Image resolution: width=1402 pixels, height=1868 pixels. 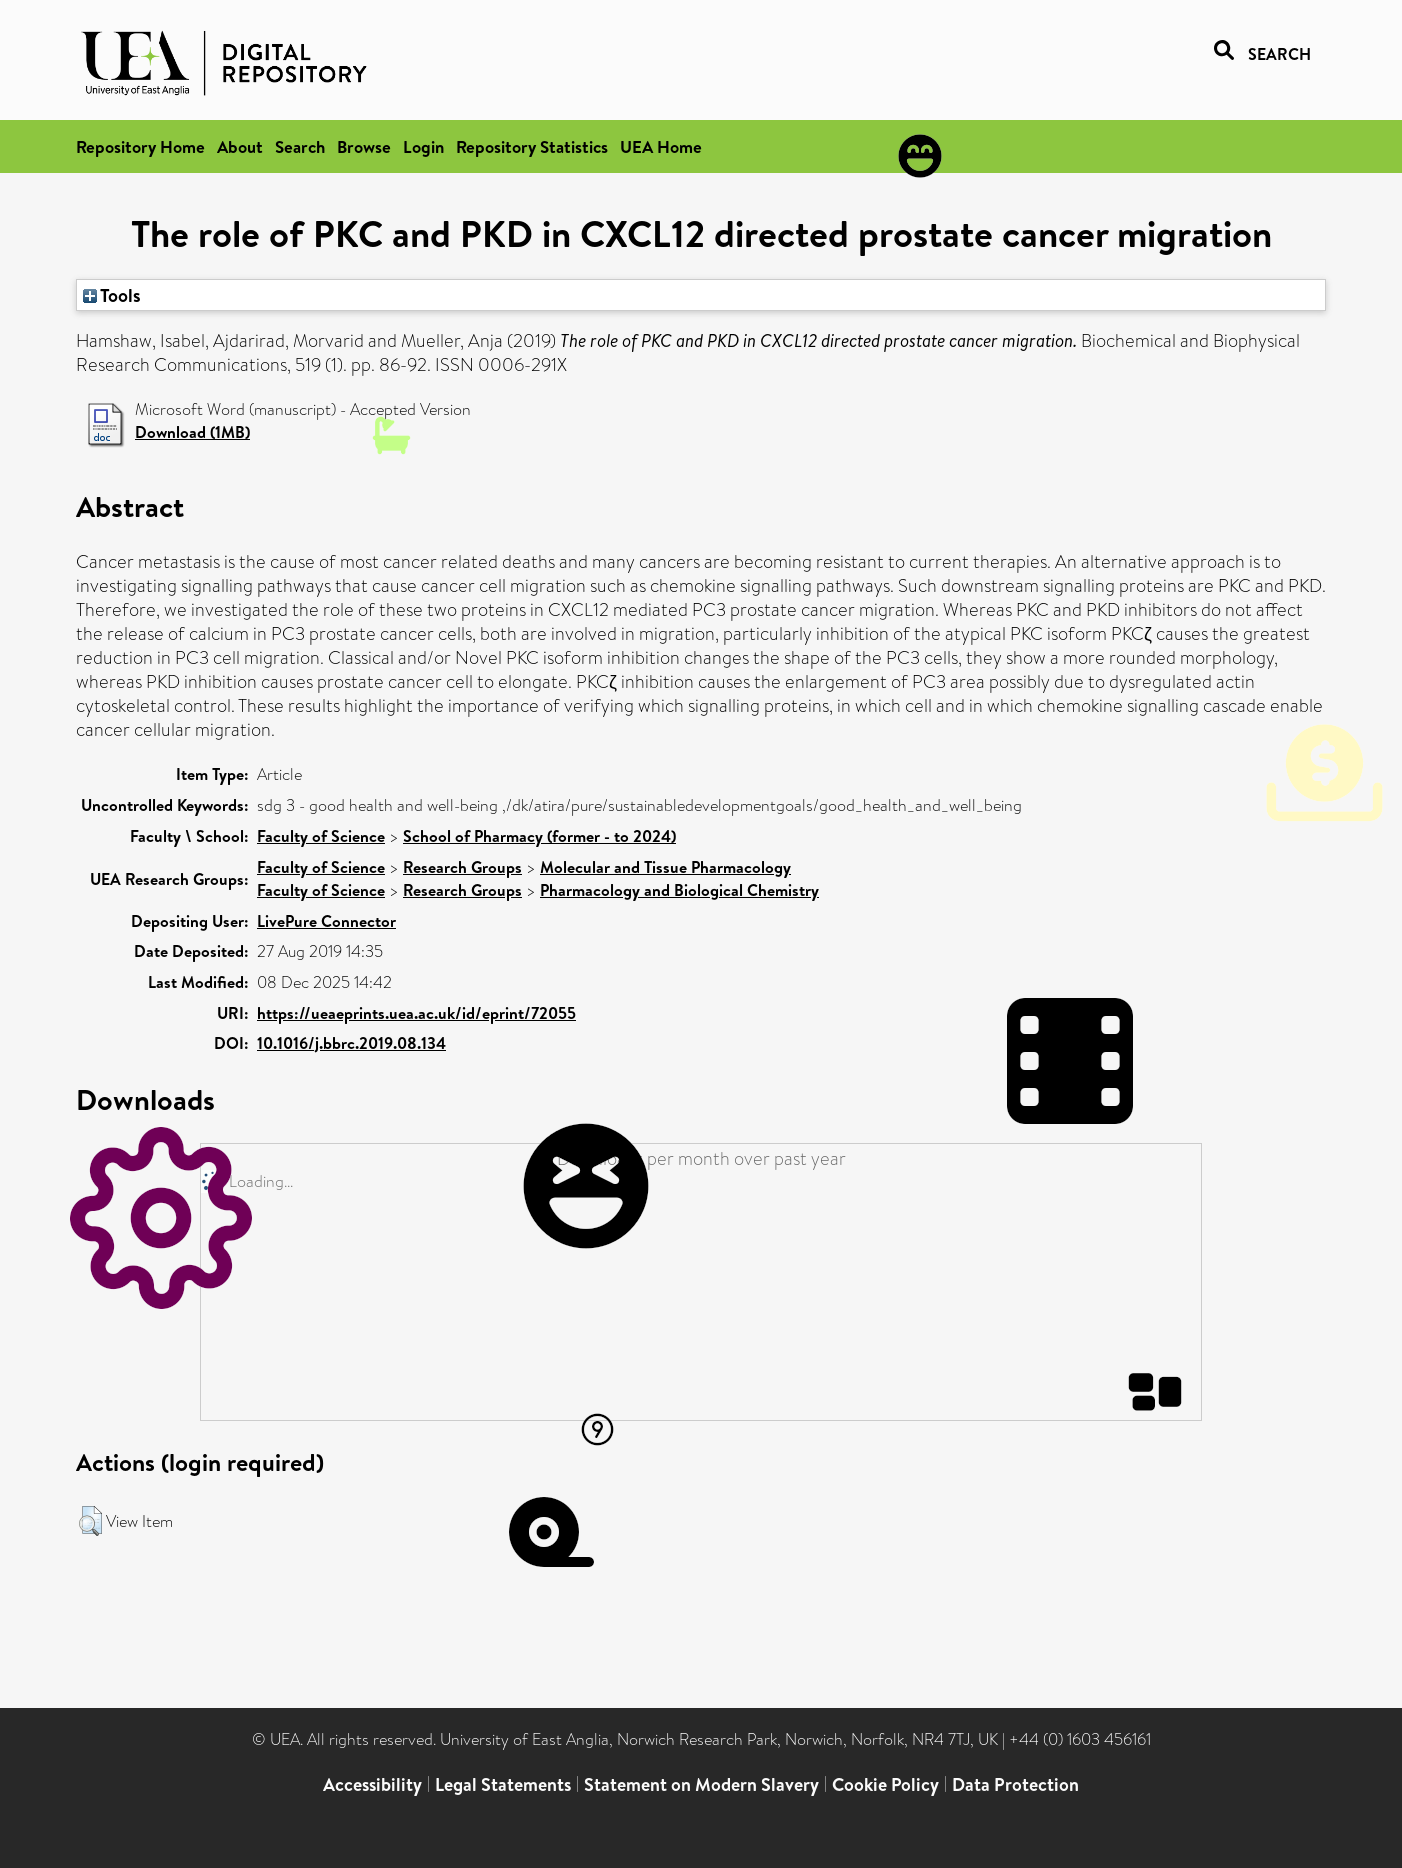 What do you see at coordinates (161, 1218) in the screenshot?
I see `access app settings and preferences` at bounding box center [161, 1218].